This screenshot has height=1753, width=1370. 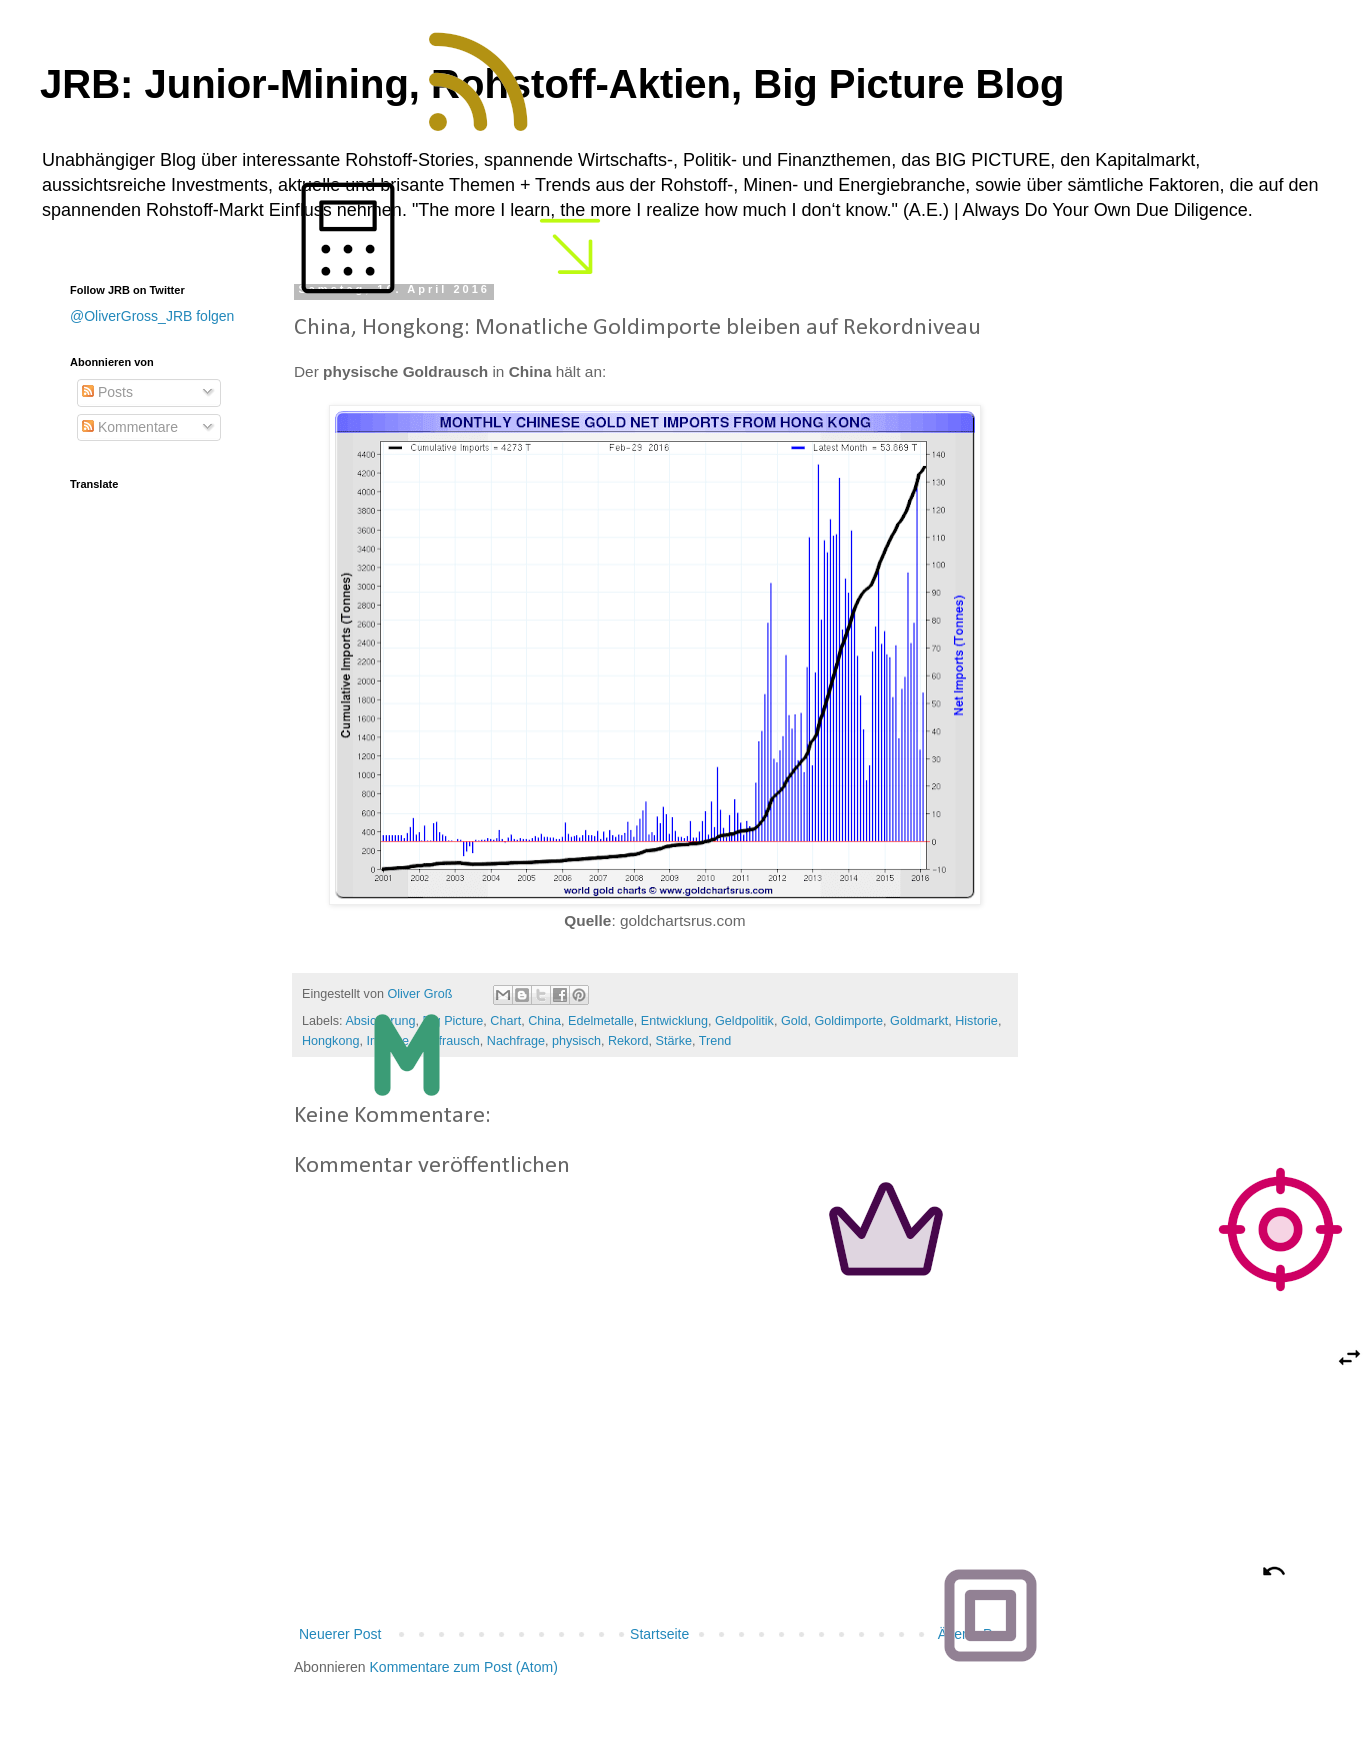 I want to click on indicates premium or pro membership status, so click(x=886, y=1235).